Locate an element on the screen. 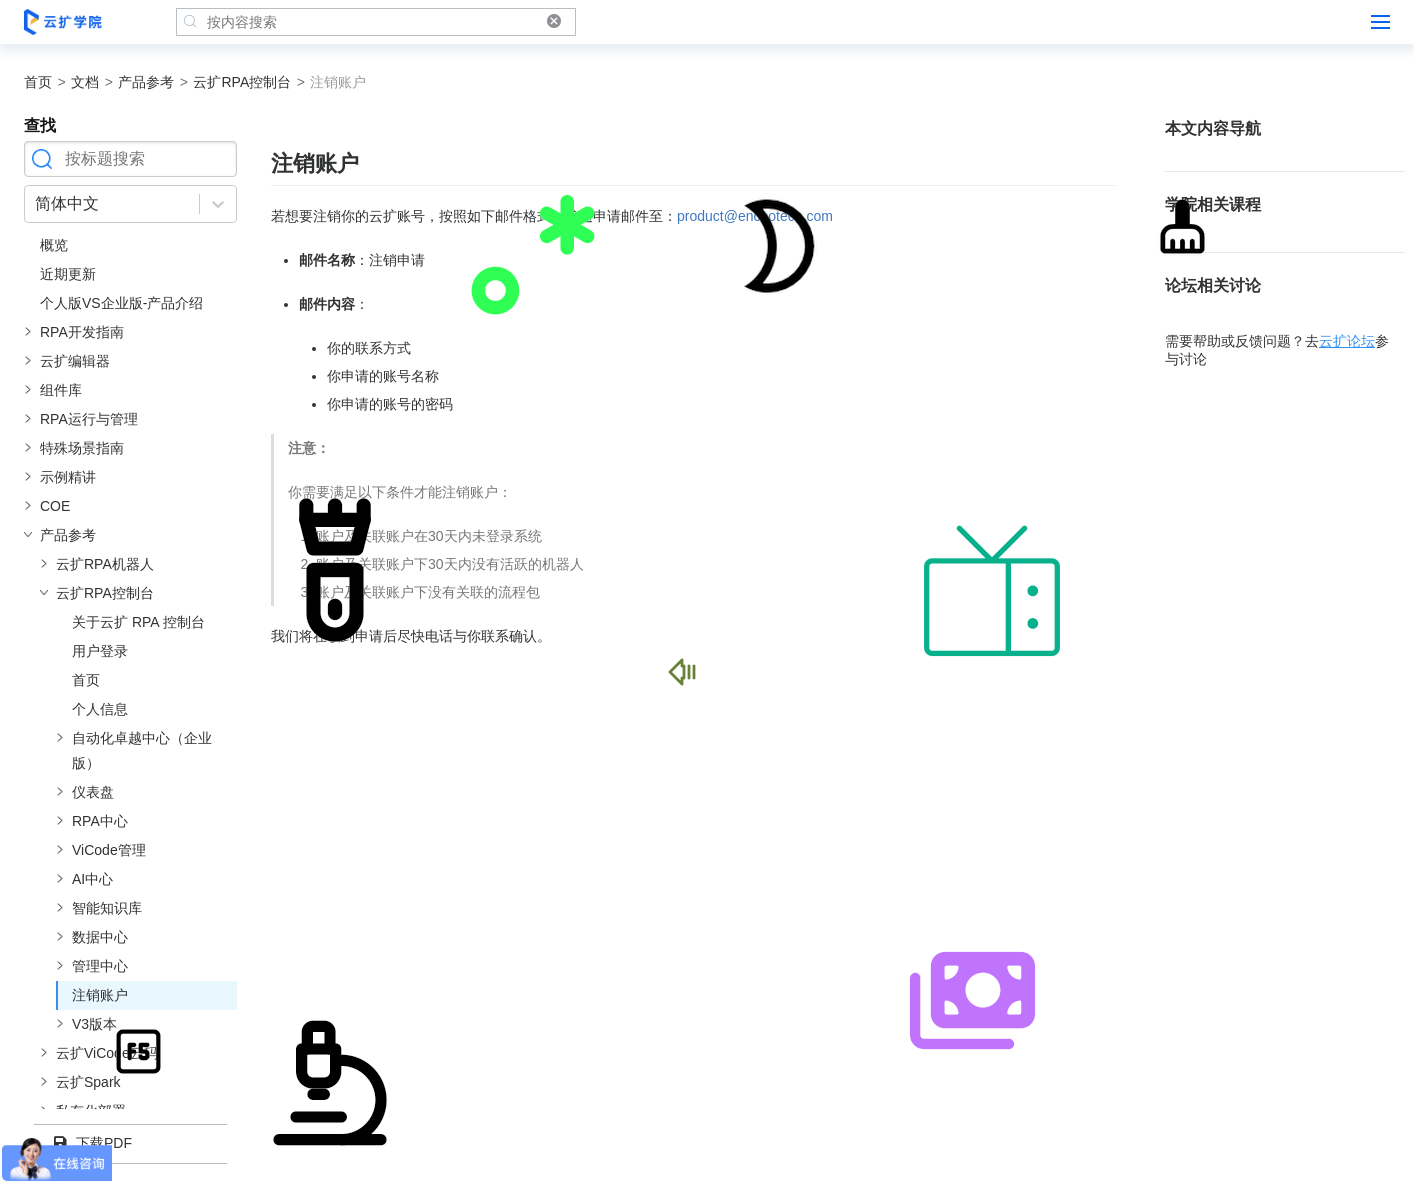 The width and height of the screenshot is (1414, 1183). toggle regular expression search mode is located at coordinates (533, 253).